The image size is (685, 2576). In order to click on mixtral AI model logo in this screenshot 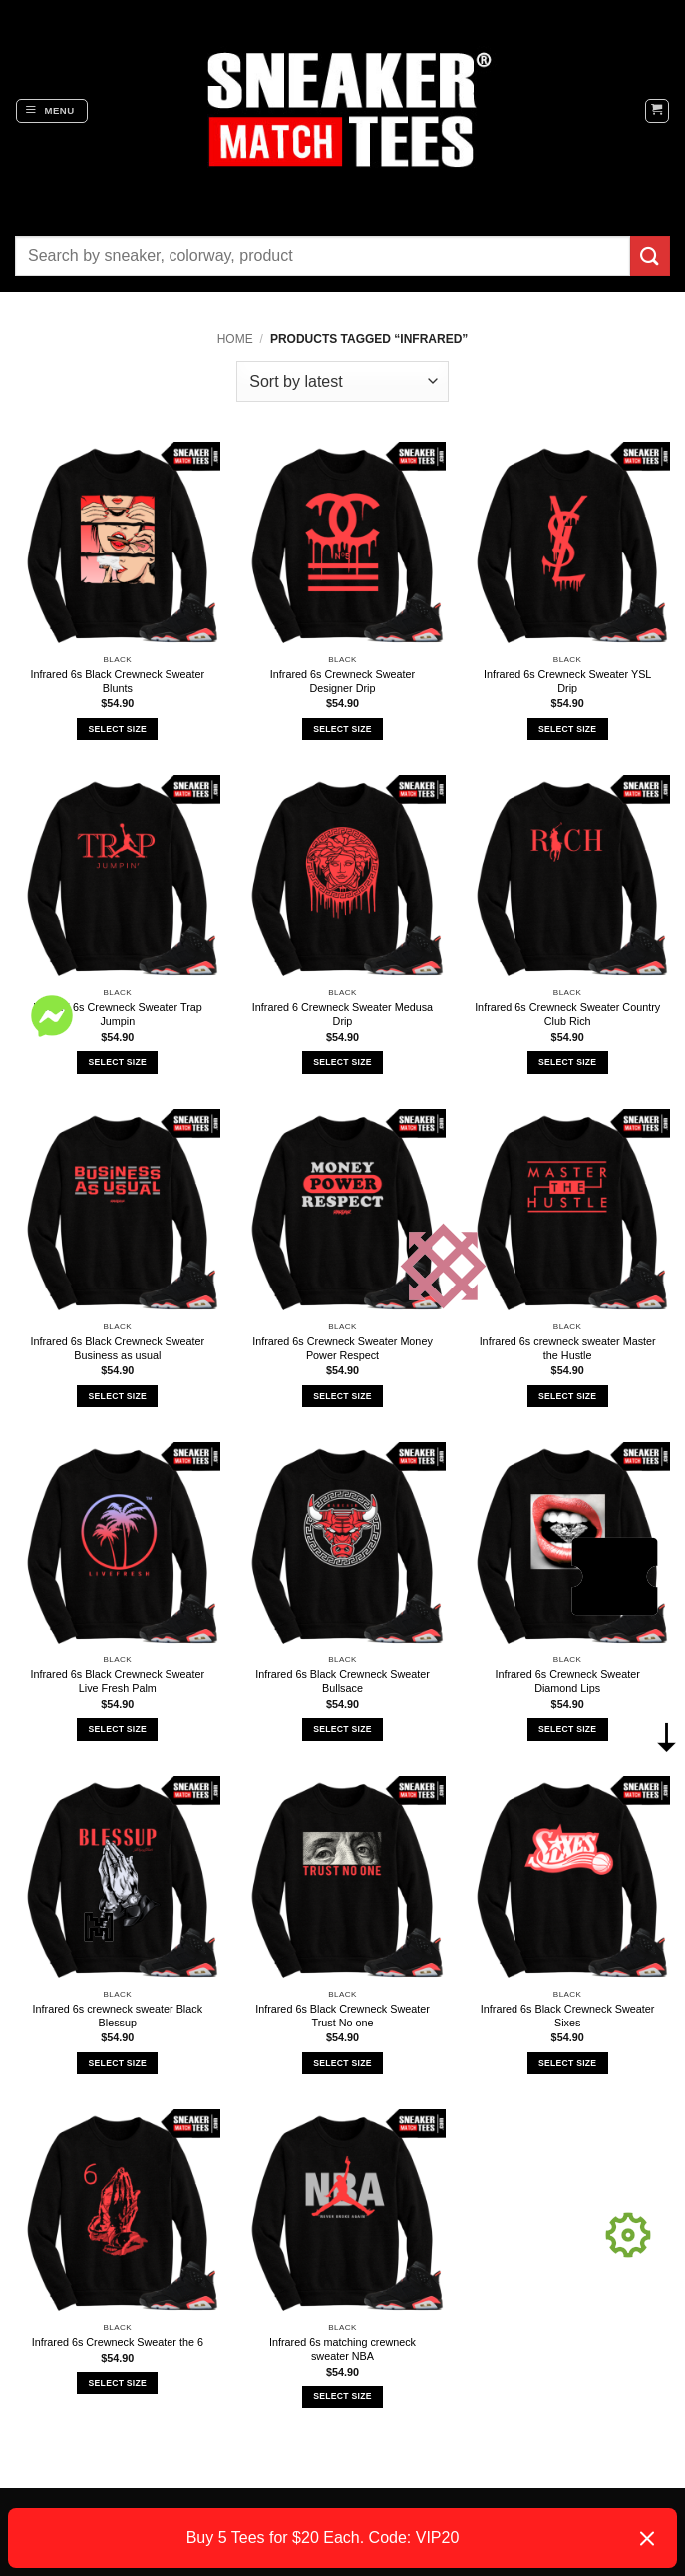, I will do `click(99, 1927)`.